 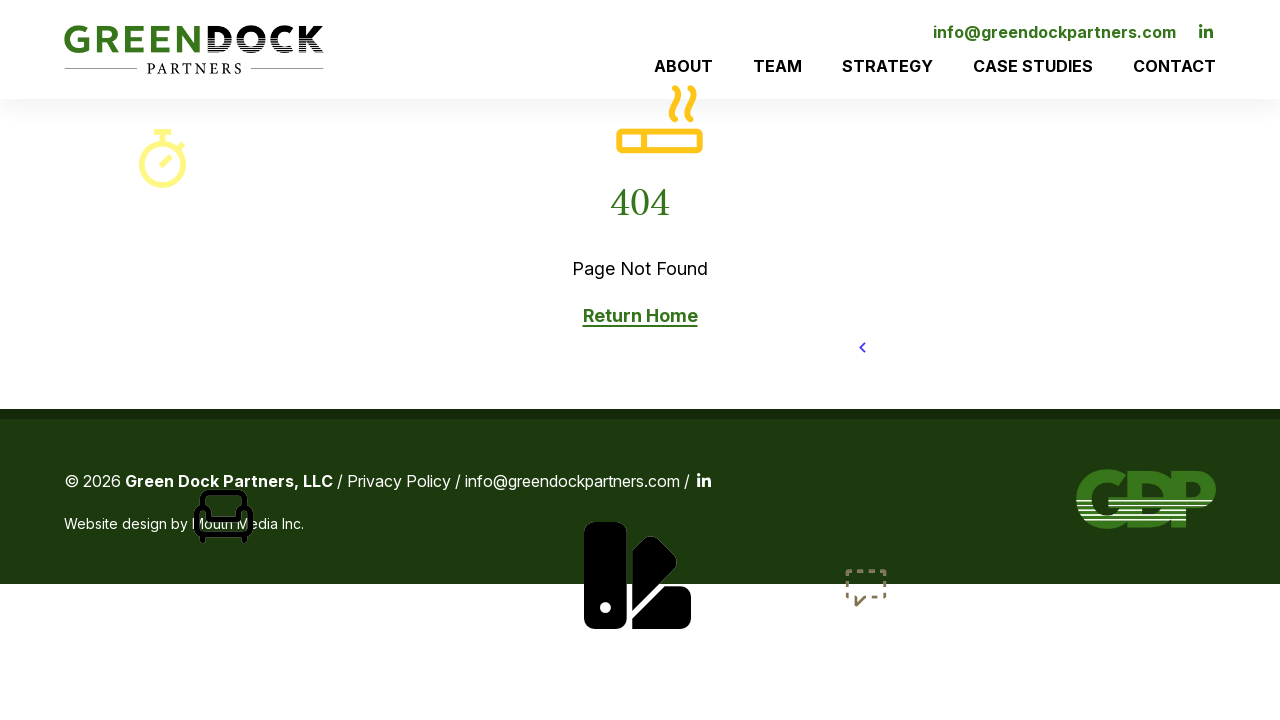 I want to click on go back to the previous screen, so click(x=862, y=347).